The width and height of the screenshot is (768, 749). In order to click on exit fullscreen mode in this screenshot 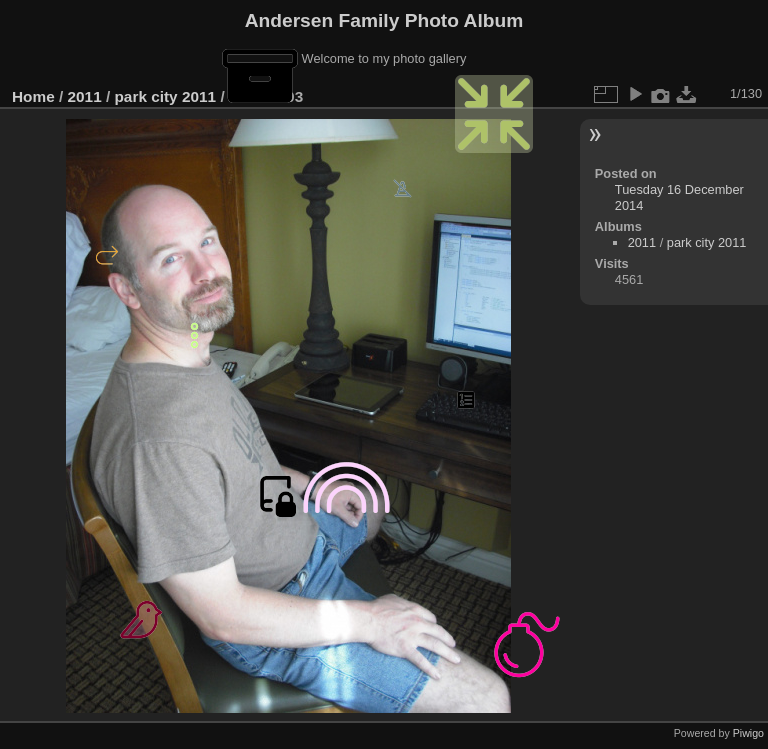, I will do `click(494, 114)`.